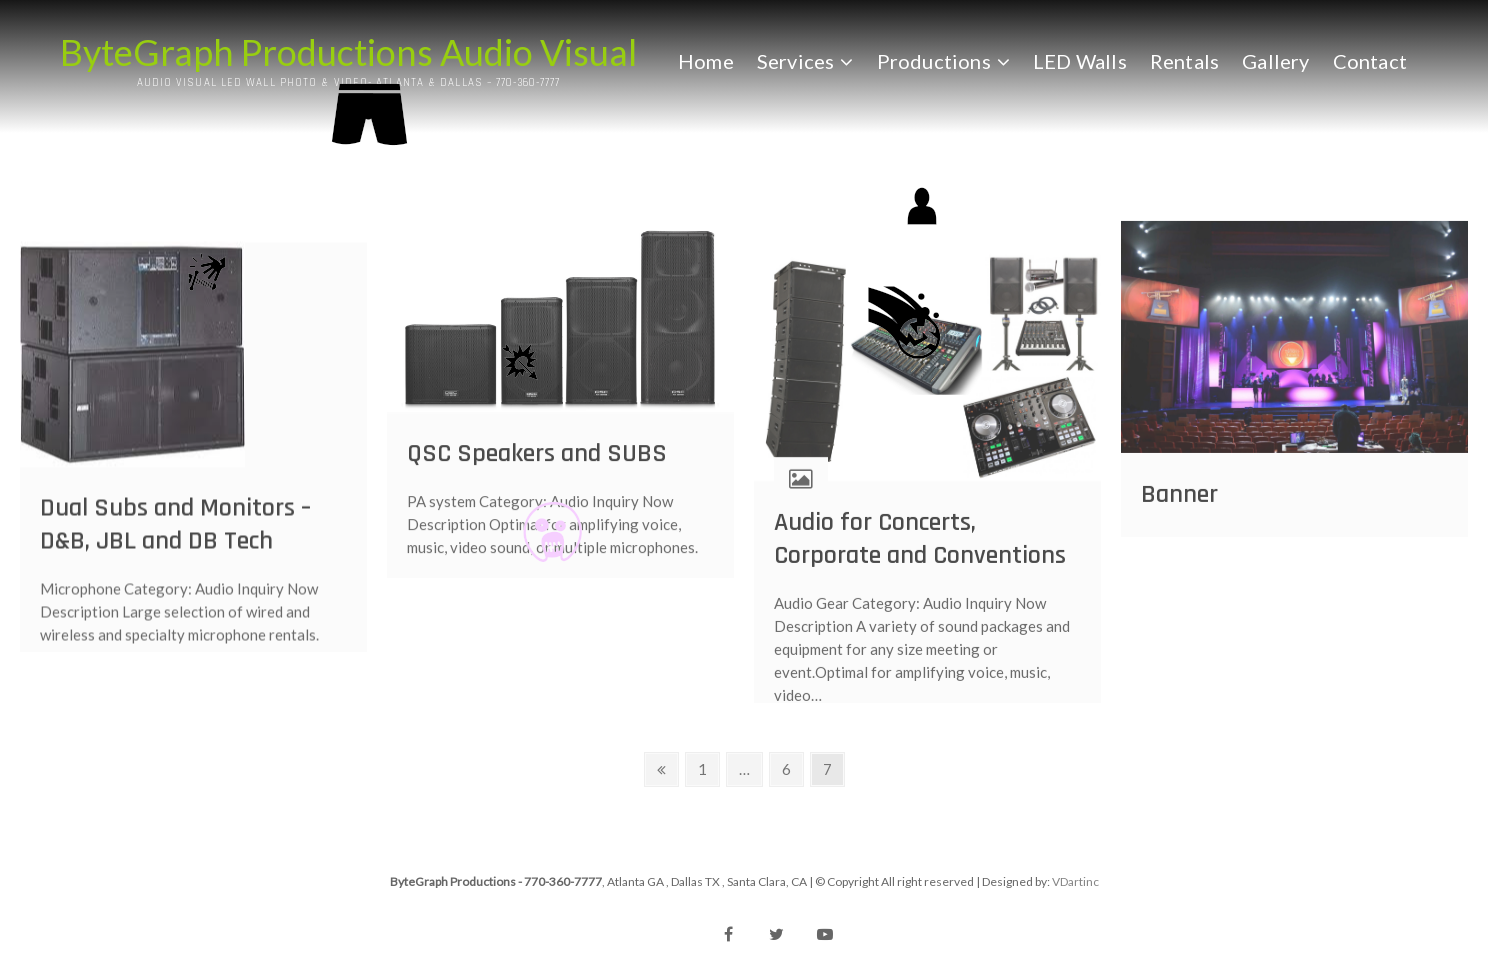  Describe the element at coordinates (904, 322) in the screenshot. I see `indicates an unstable or volatile attack in-game` at that location.